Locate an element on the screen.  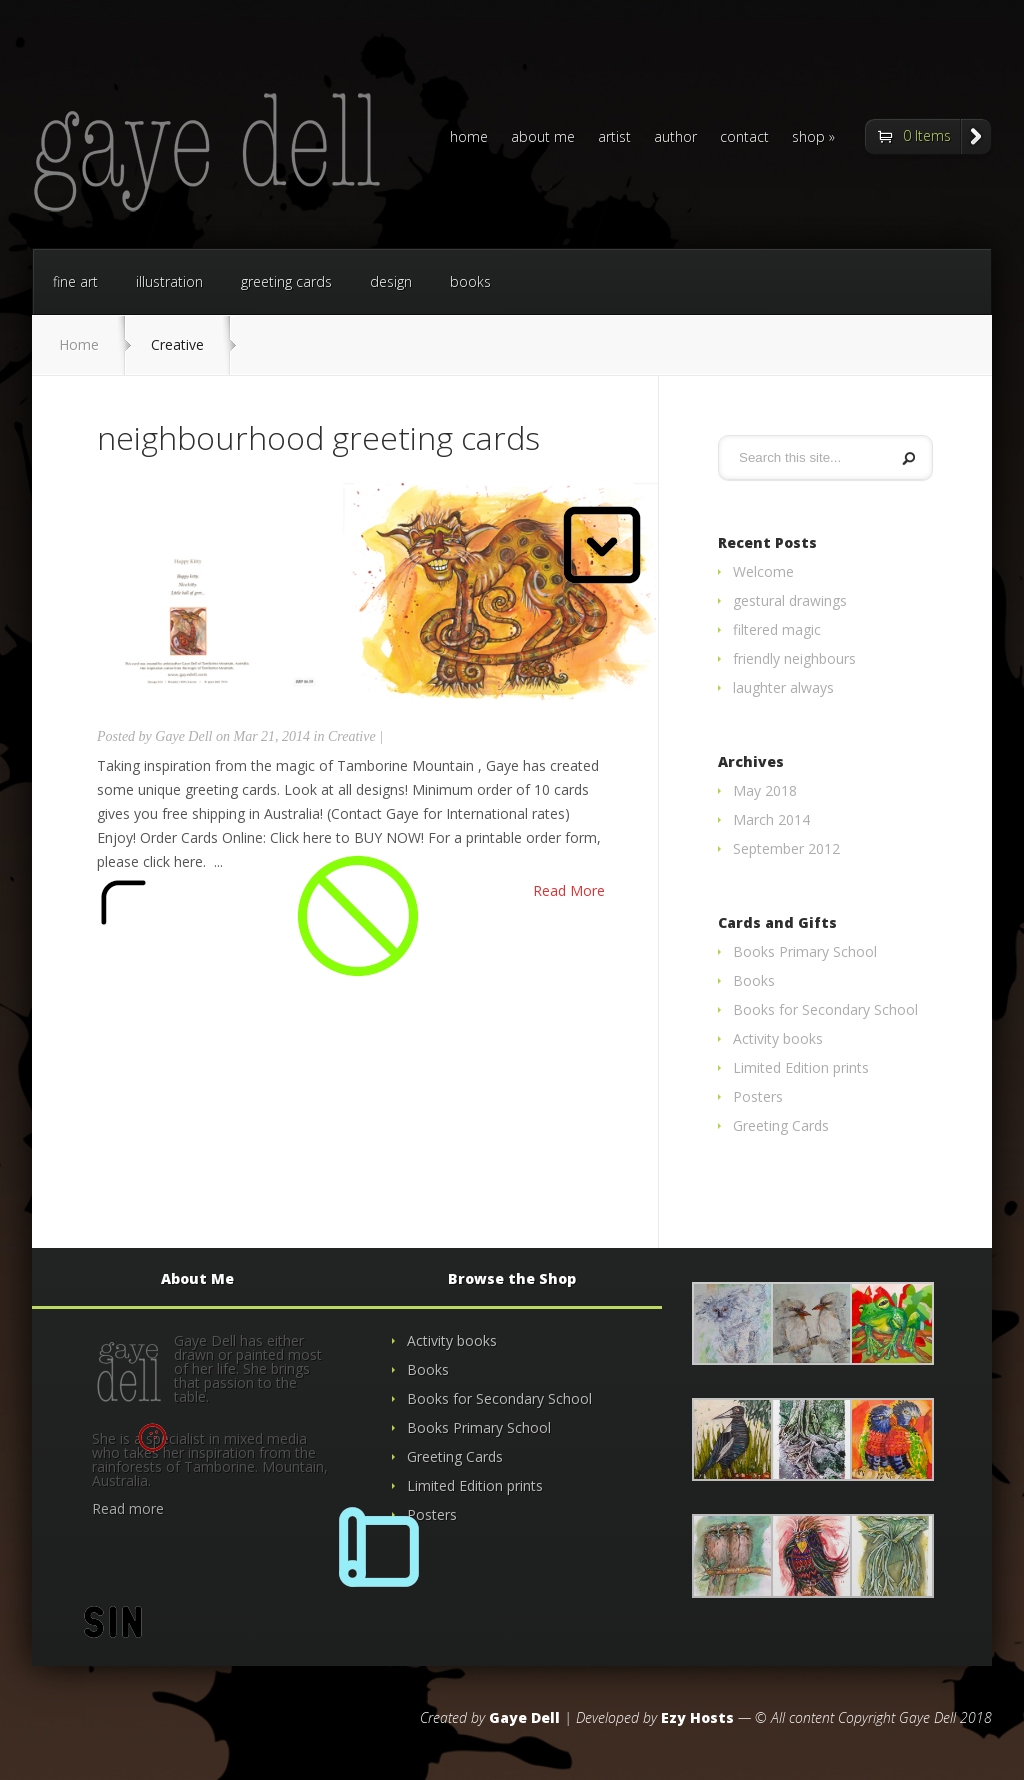
apply rounded corners to a selected element is located at coordinates (123, 902).